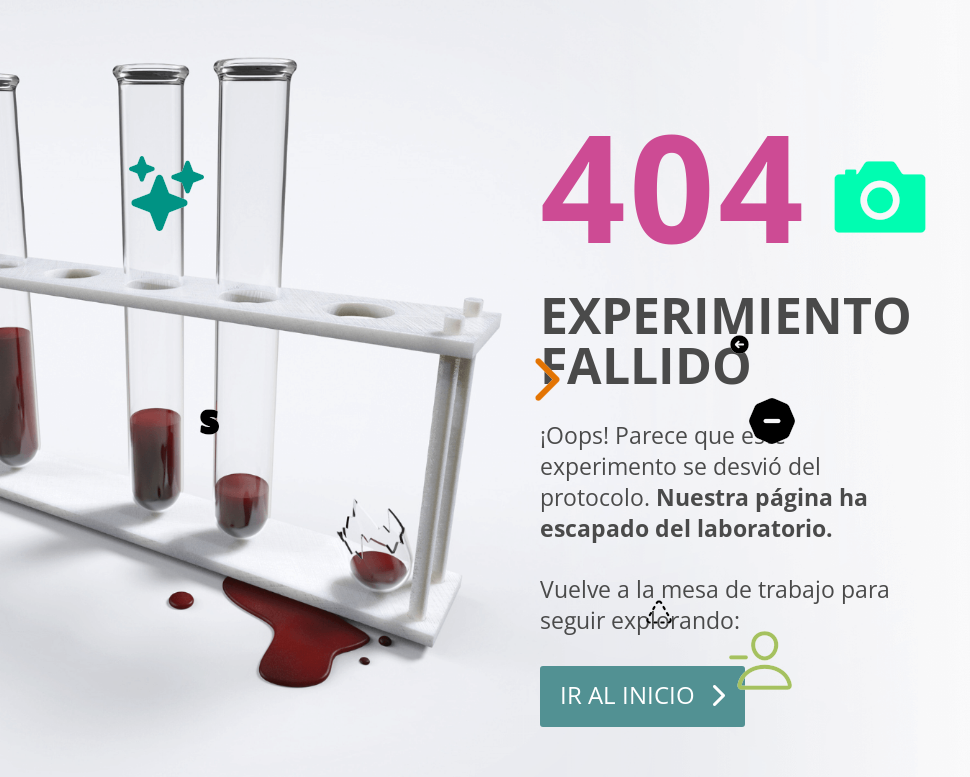 The image size is (970, 777). What do you see at coordinates (547, 379) in the screenshot?
I see `navigate to the next item or screen` at bounding box center [547, 379].